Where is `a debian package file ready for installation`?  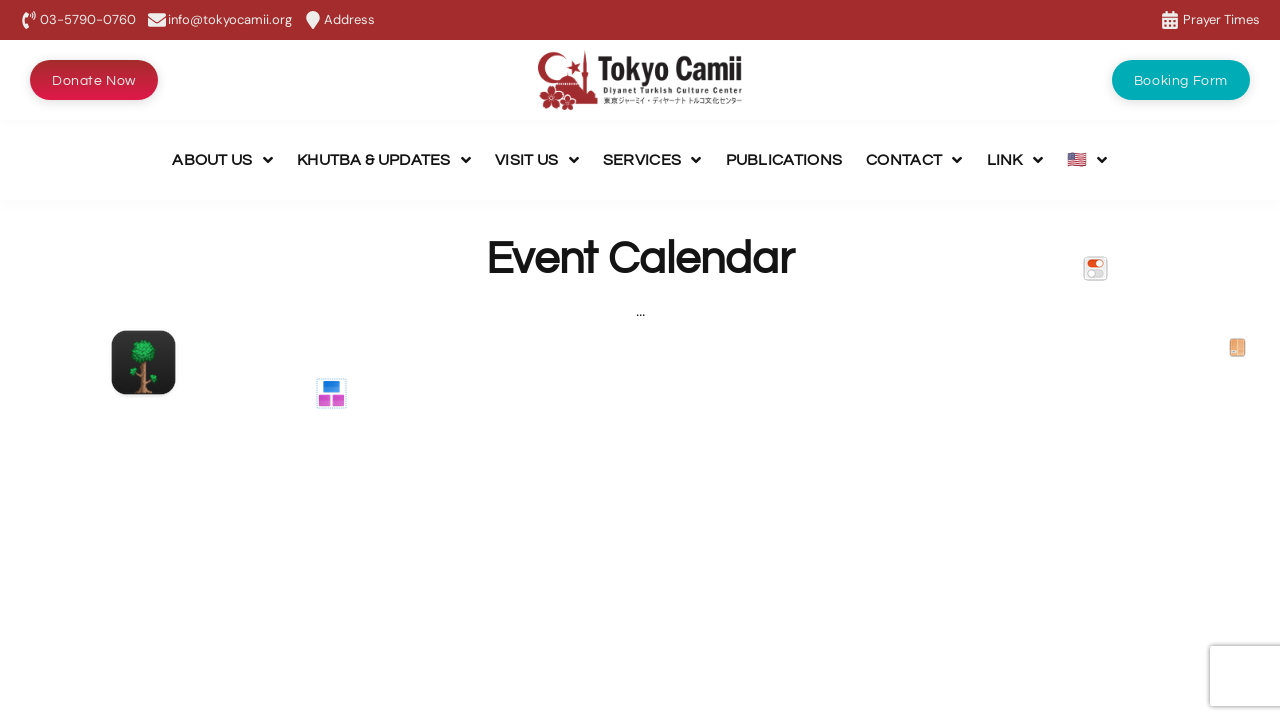
a debian package file ready for installation is located at coordinates (1237, 347).